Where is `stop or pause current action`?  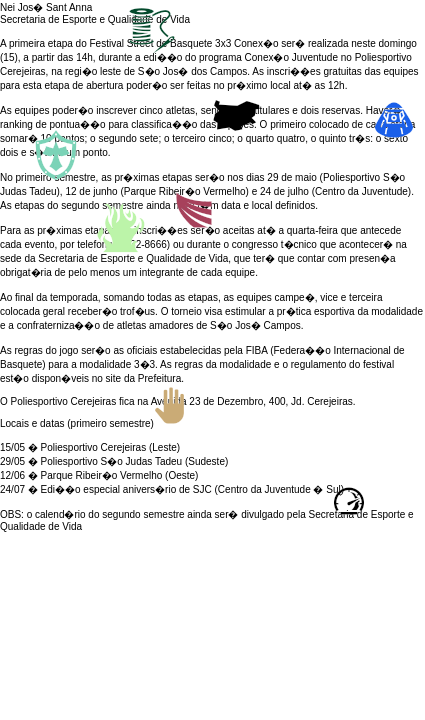
stop or pause current action is located at coordinates (169, 405).